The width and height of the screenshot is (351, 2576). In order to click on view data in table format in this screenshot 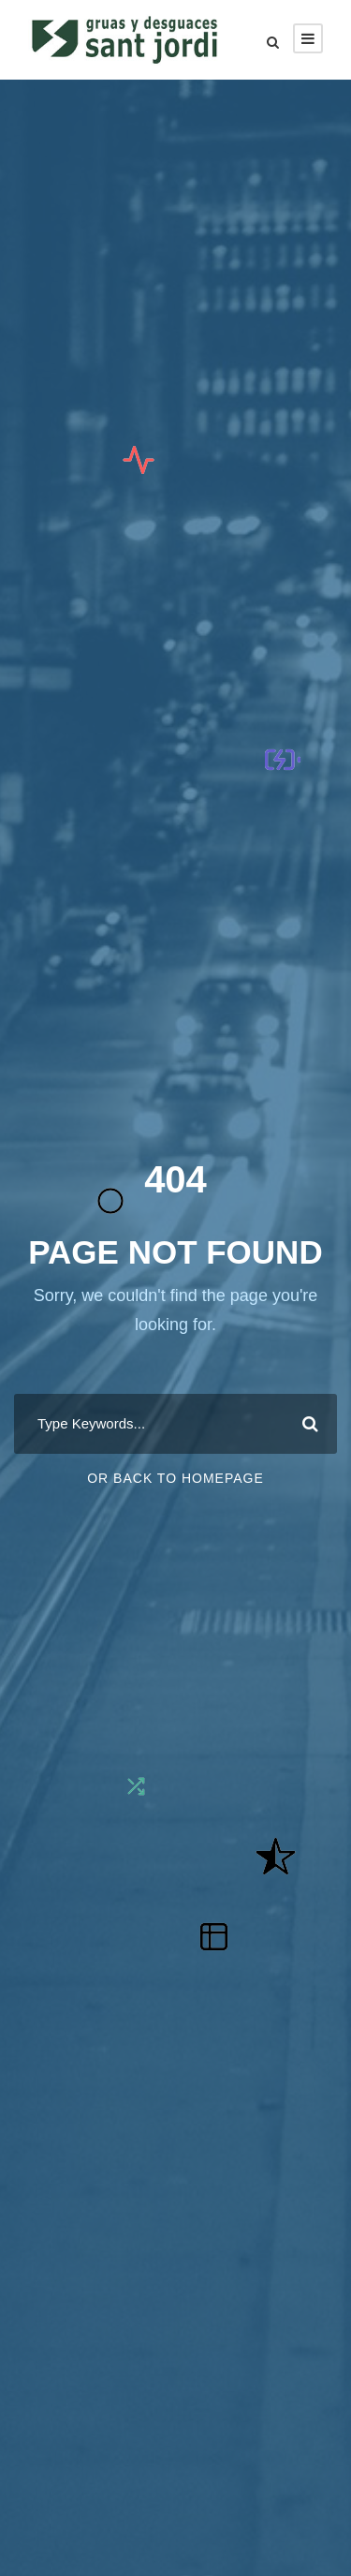, I will do `click(213, 1936)`.